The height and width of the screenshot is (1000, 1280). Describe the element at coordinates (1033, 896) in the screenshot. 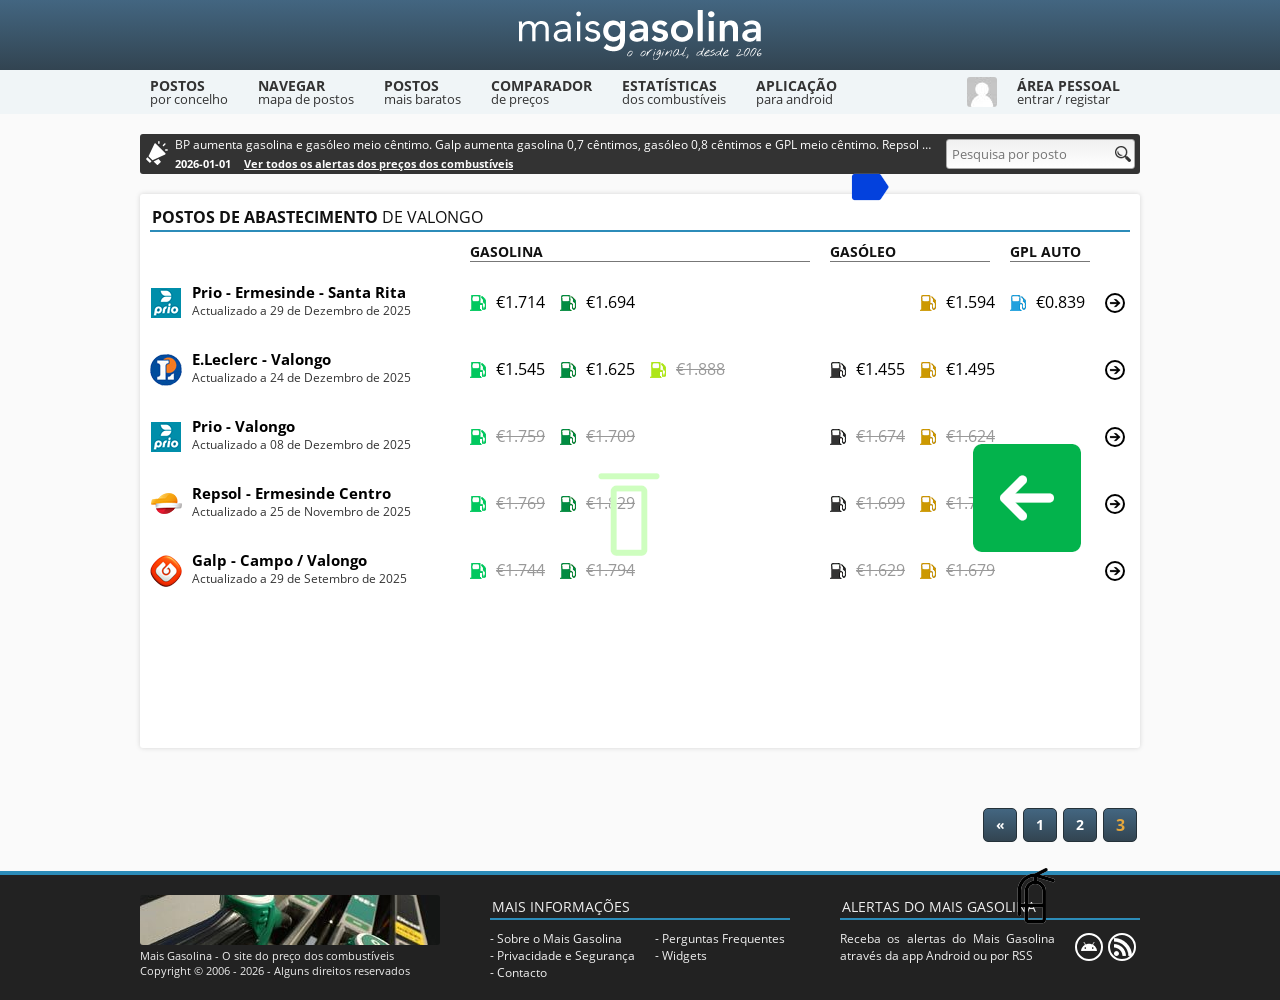

I see `access fire safety information` at that location.